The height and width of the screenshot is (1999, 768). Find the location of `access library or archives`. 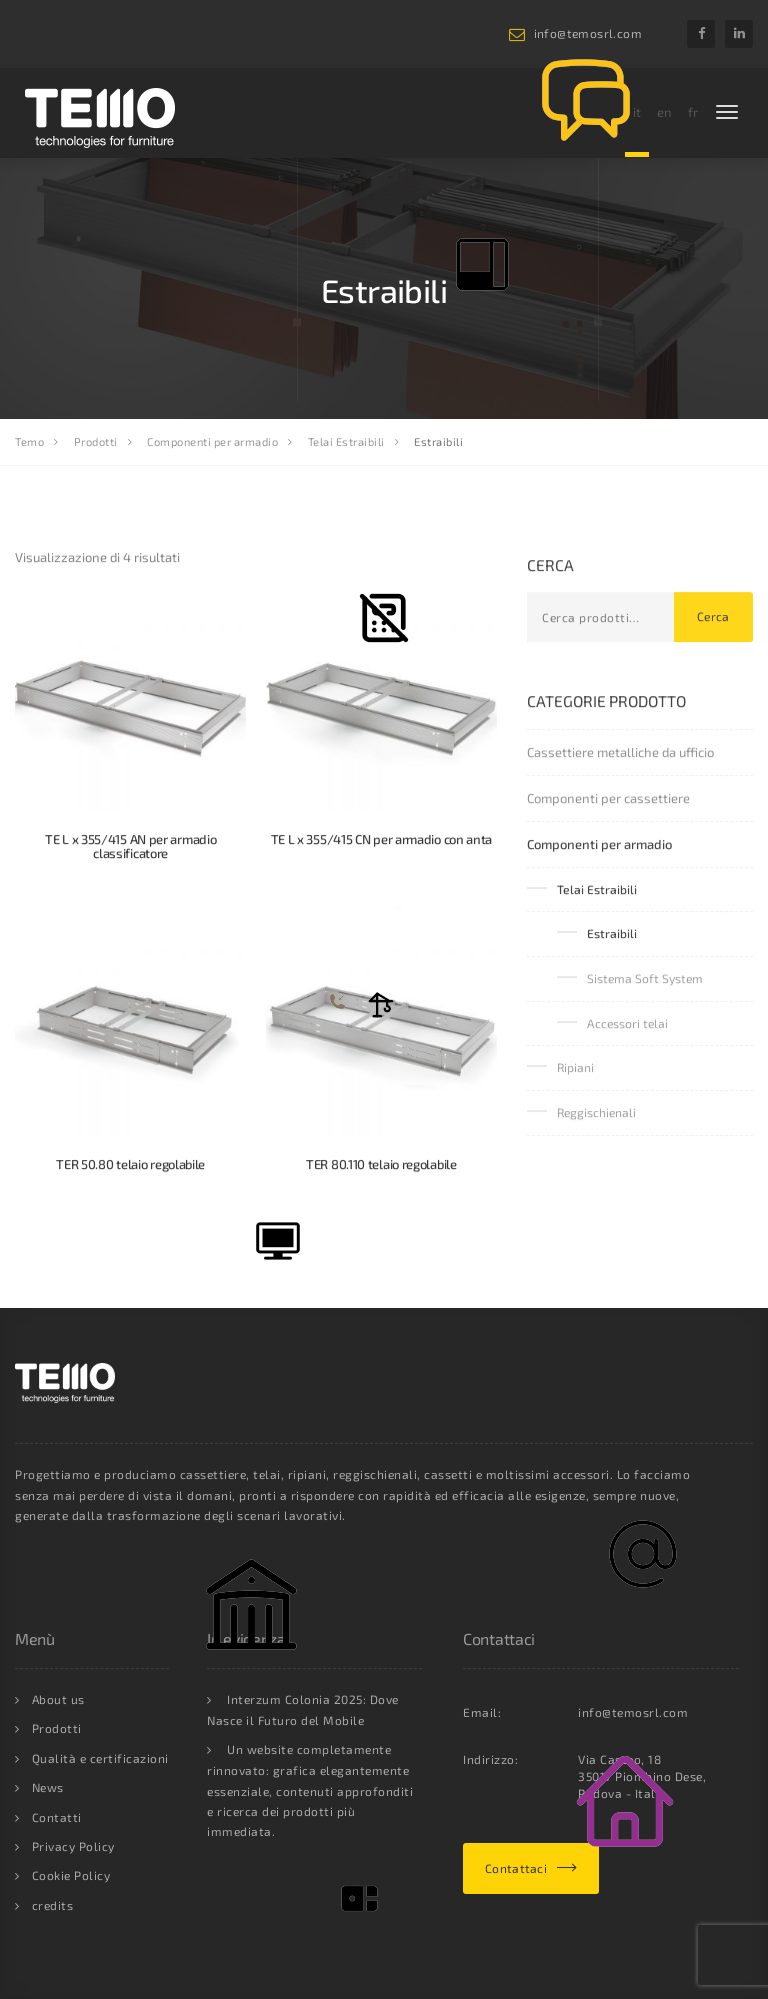

access library or archives is located at coordinates (251, 1604).